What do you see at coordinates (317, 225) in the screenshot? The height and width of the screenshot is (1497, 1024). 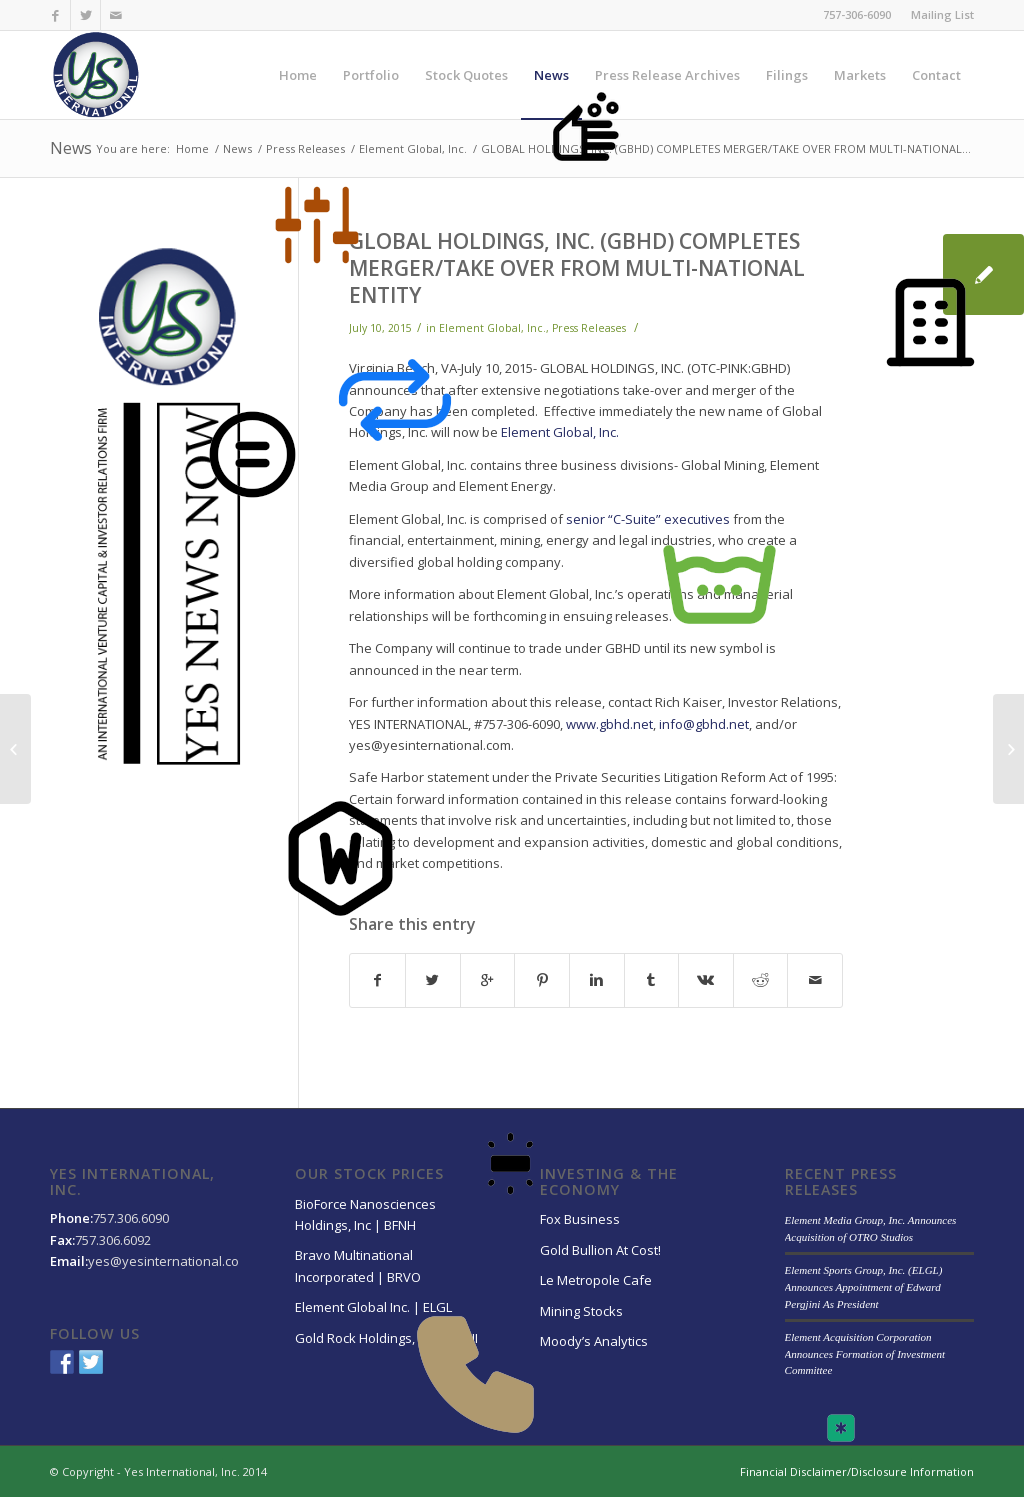 I see `adjust settings or preferences` at bounding box center [317, 225].